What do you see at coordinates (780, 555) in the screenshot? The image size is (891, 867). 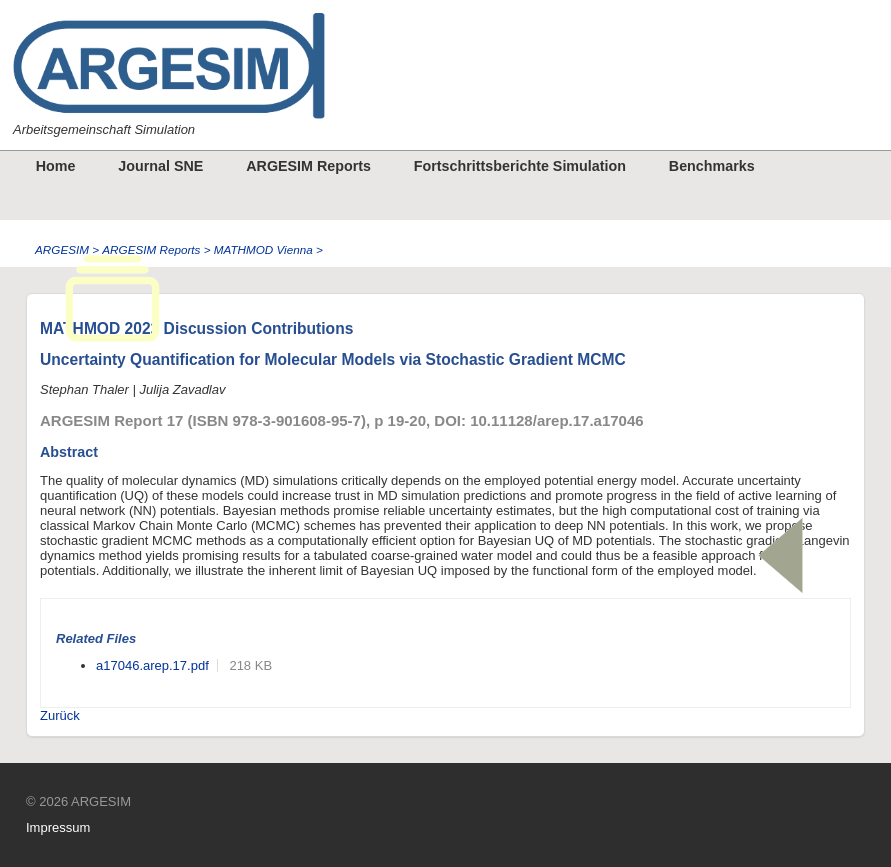 I see `go back to the previous screen` at bounding box center [780, 555].